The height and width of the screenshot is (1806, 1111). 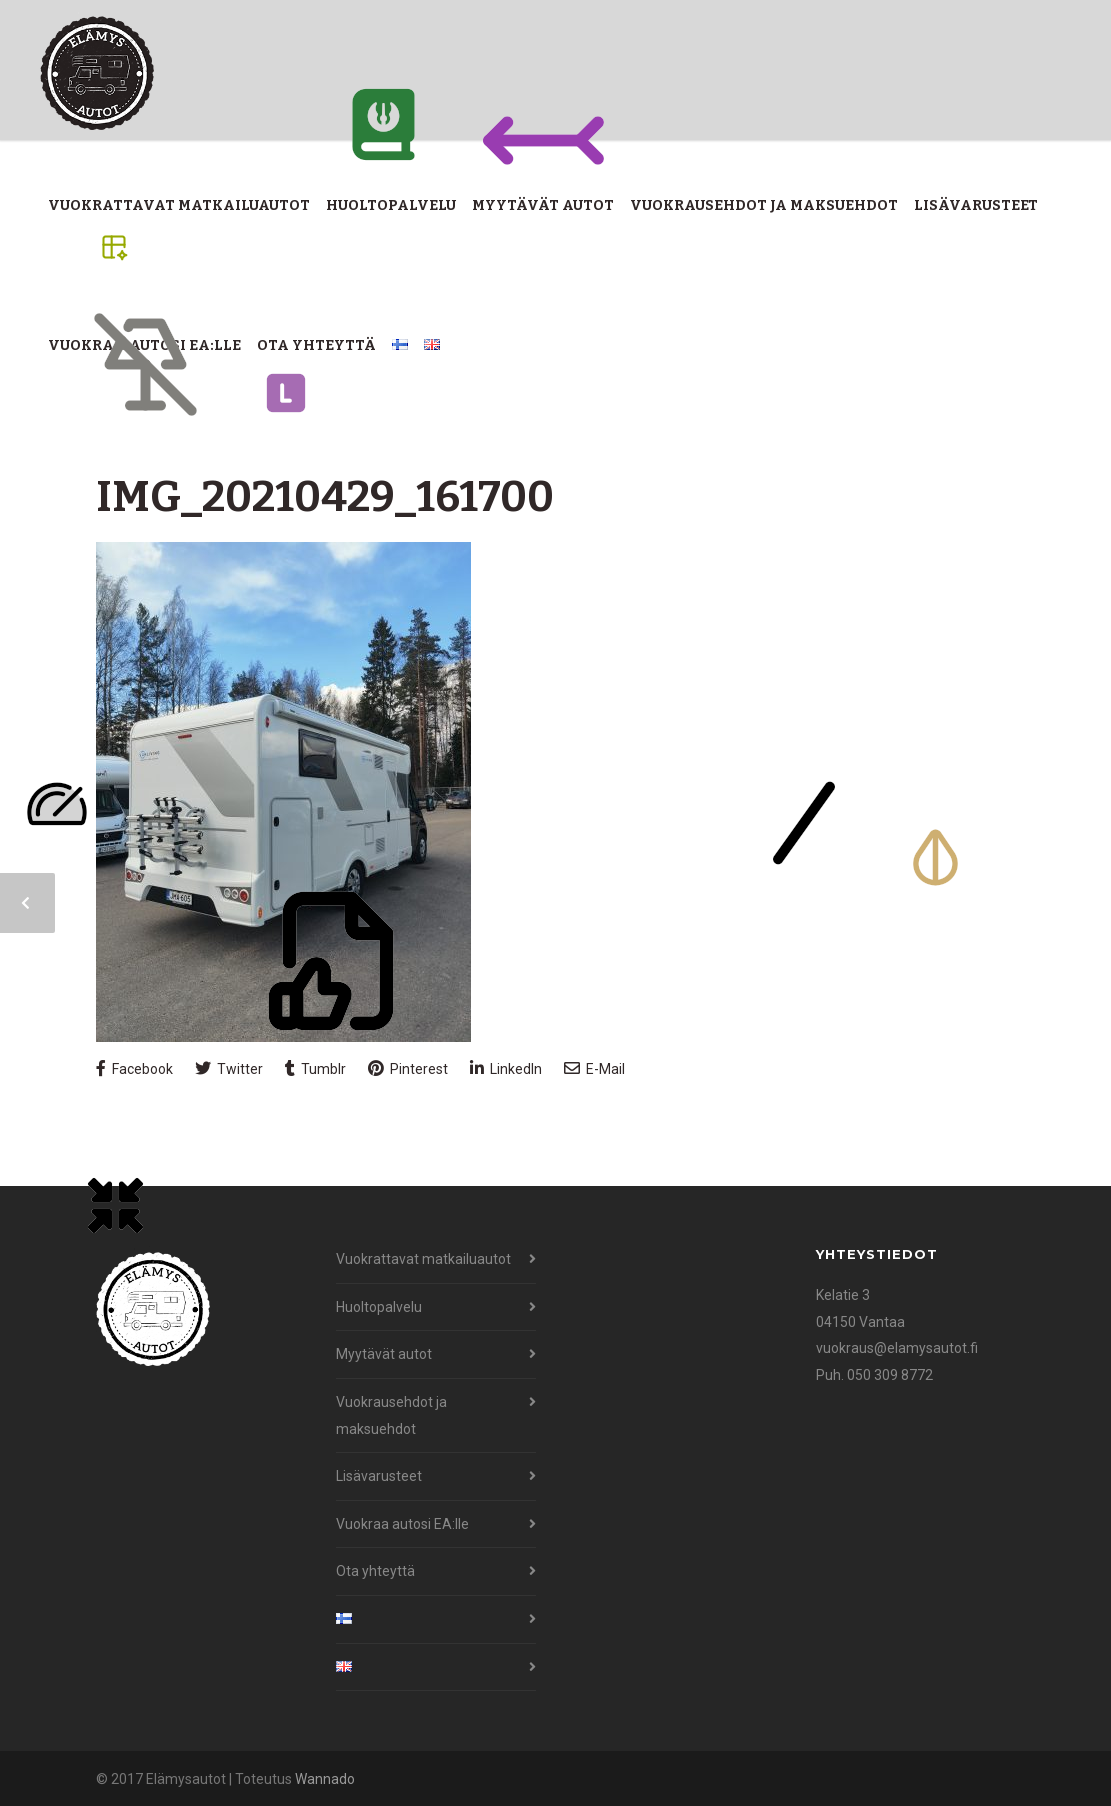 I want to click on like or approve a document, so click(x=338, y=961).